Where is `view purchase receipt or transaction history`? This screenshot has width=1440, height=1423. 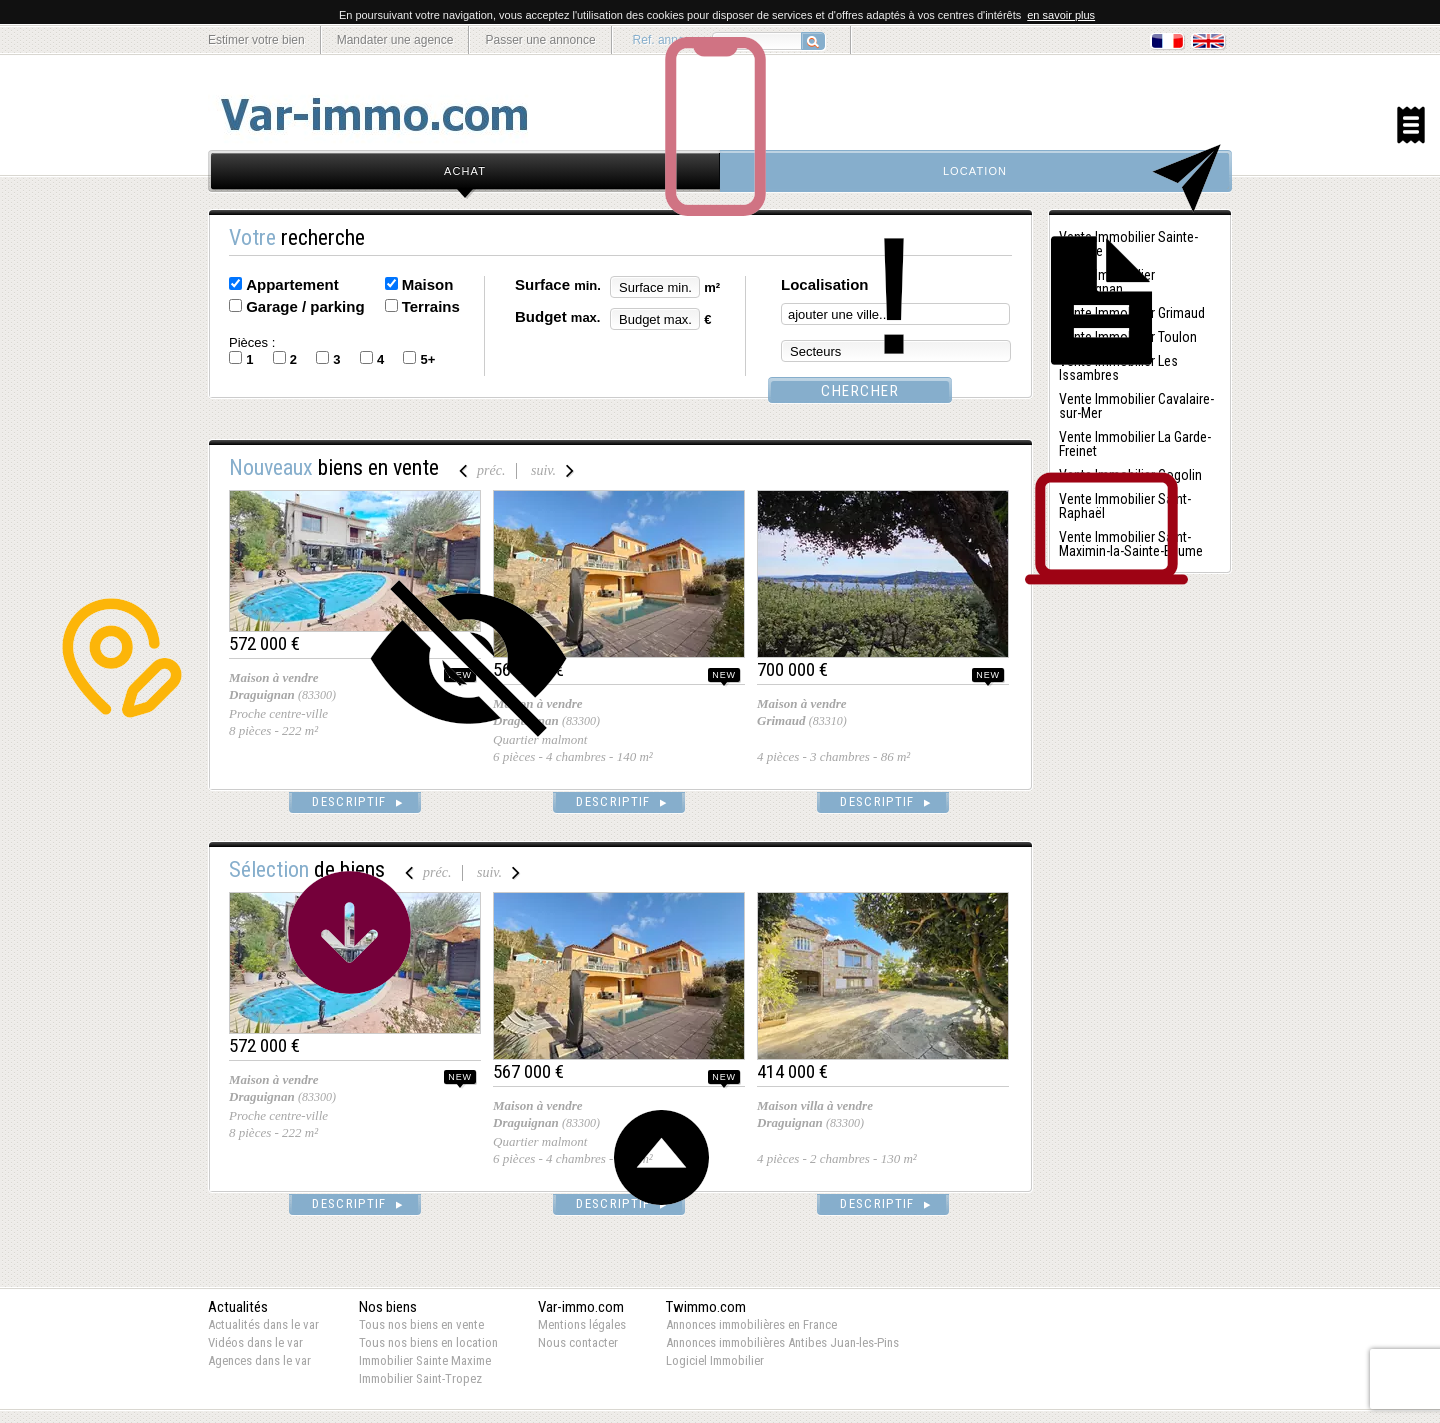
view purchase receipt or transaction history is located at coordinates (1411, 125).